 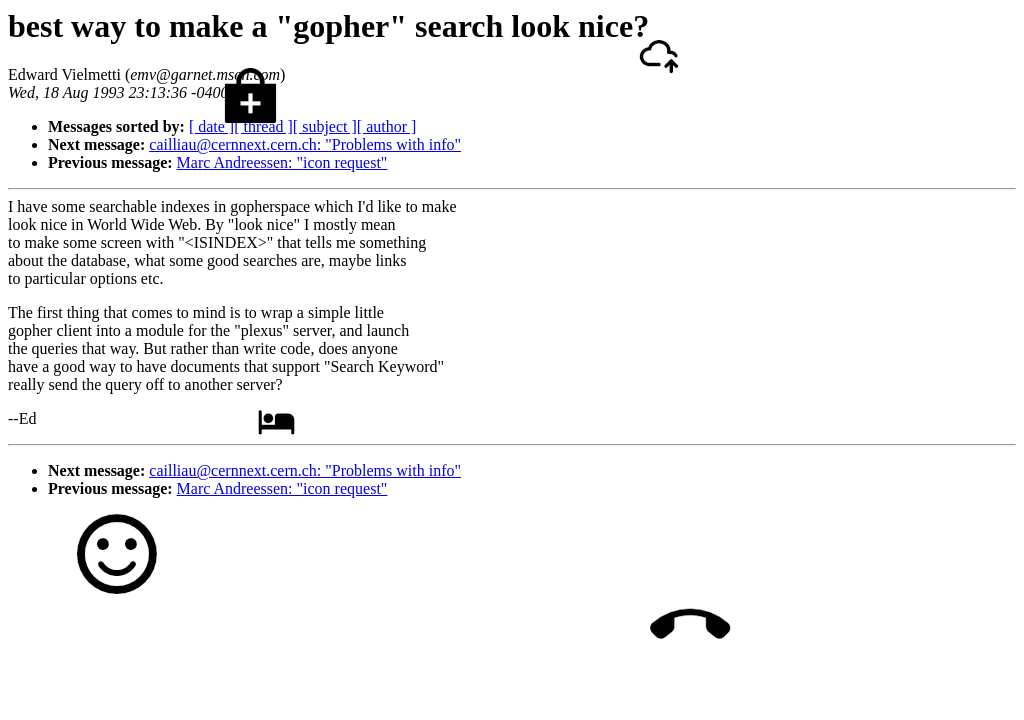 I want to click on add item to shopping bag, so click(x=250, y=95).